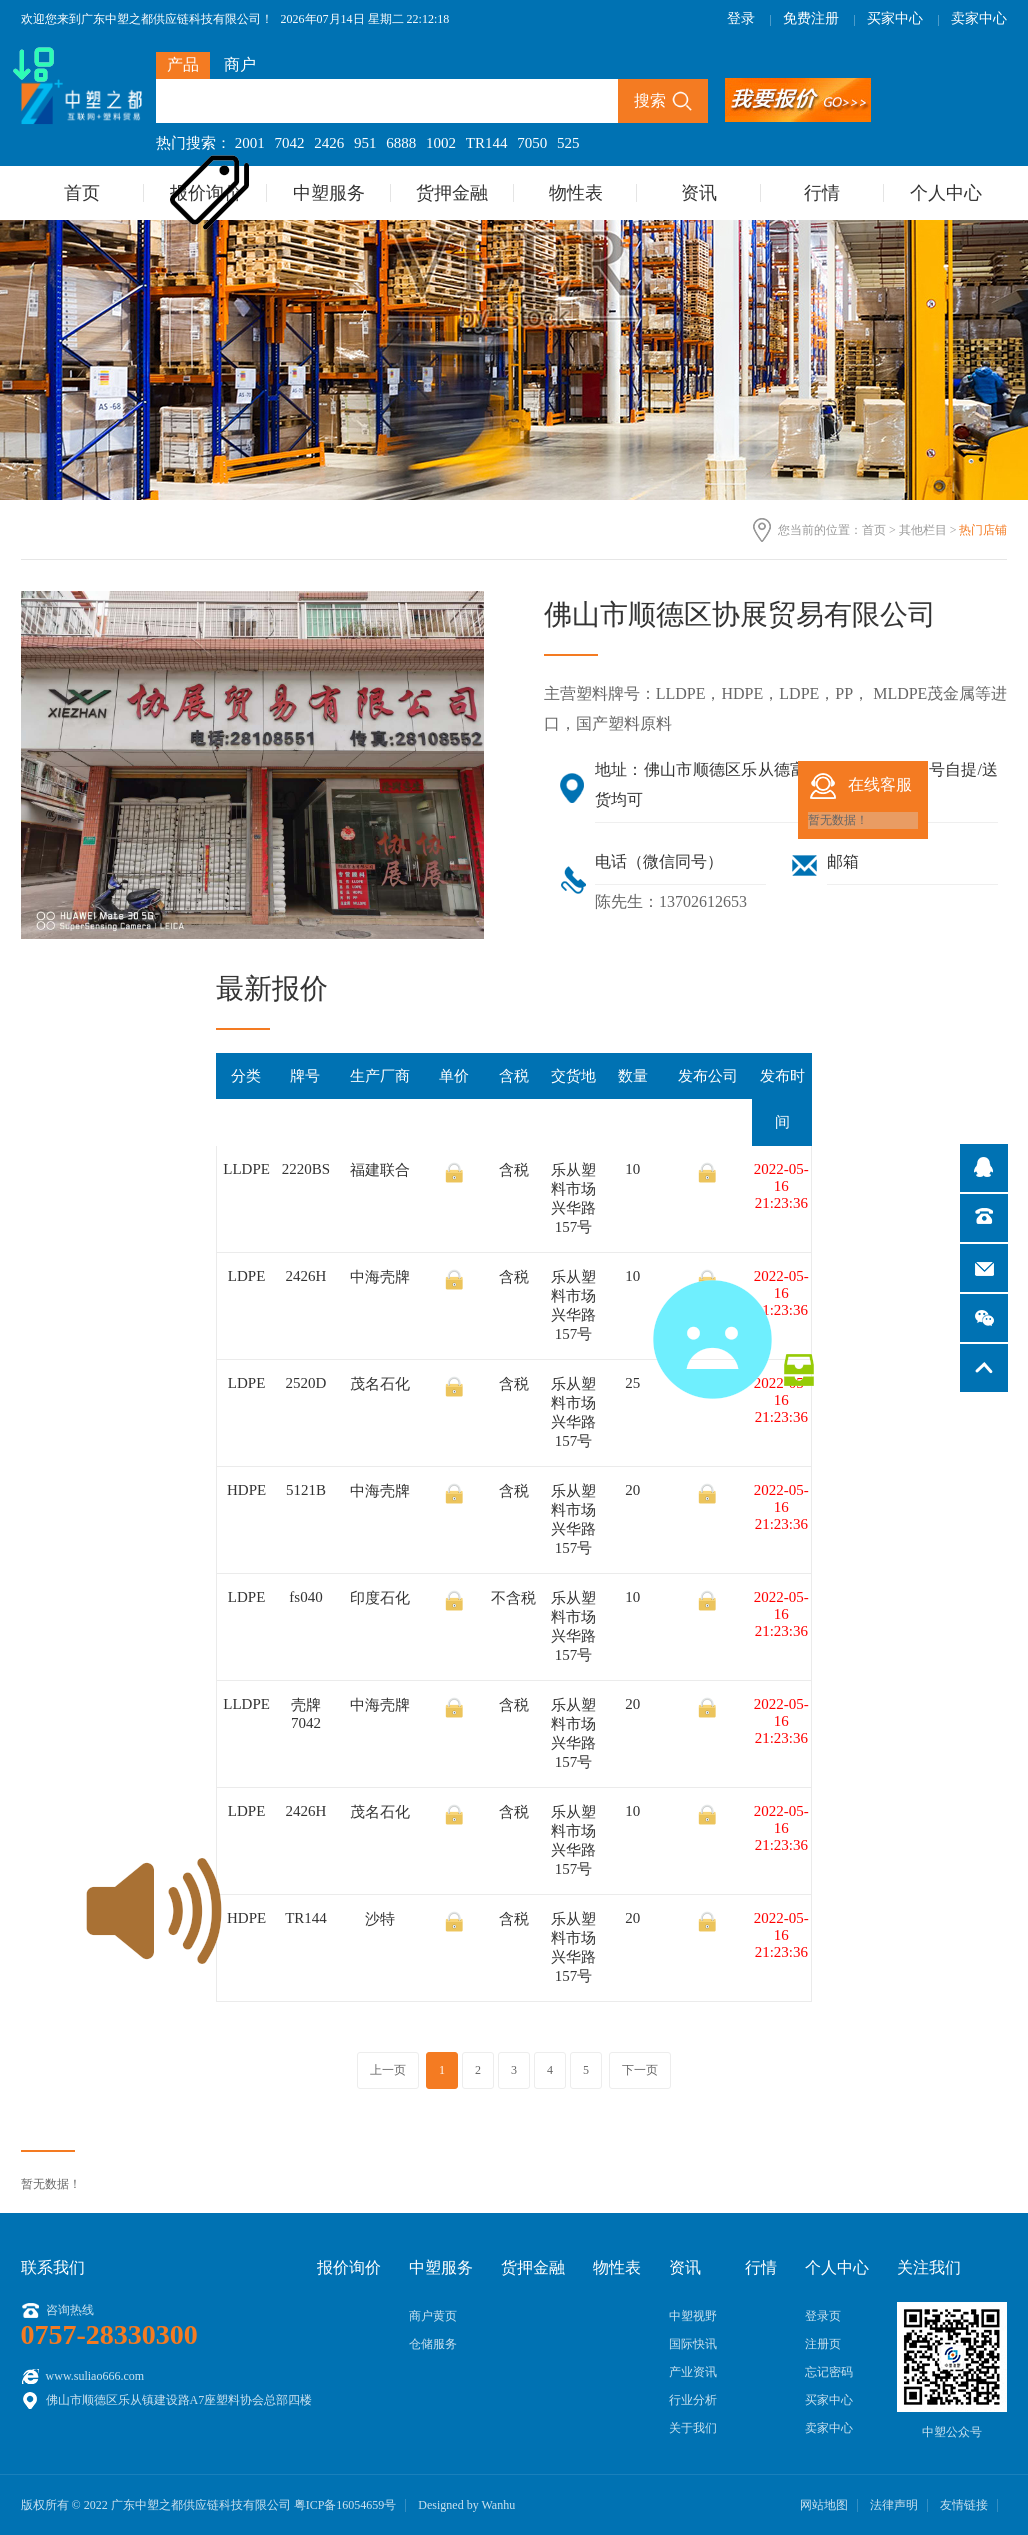 This screenshot has width=1028, height=2535. What do you see at coordinates (154, 1911) in the screenshot?
I see `volume is set to high` at bounding box center [154, 1911].